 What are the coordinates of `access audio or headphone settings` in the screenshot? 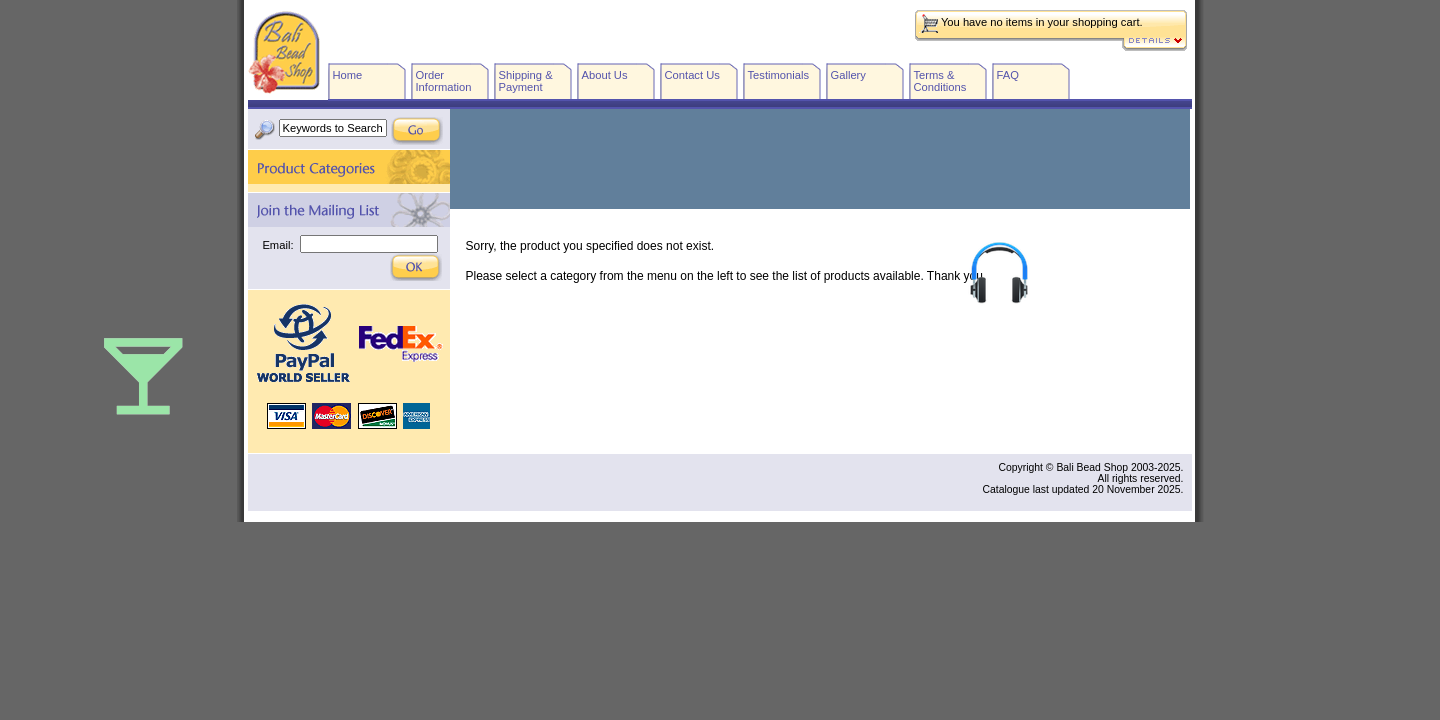 It's located at (999, 276).